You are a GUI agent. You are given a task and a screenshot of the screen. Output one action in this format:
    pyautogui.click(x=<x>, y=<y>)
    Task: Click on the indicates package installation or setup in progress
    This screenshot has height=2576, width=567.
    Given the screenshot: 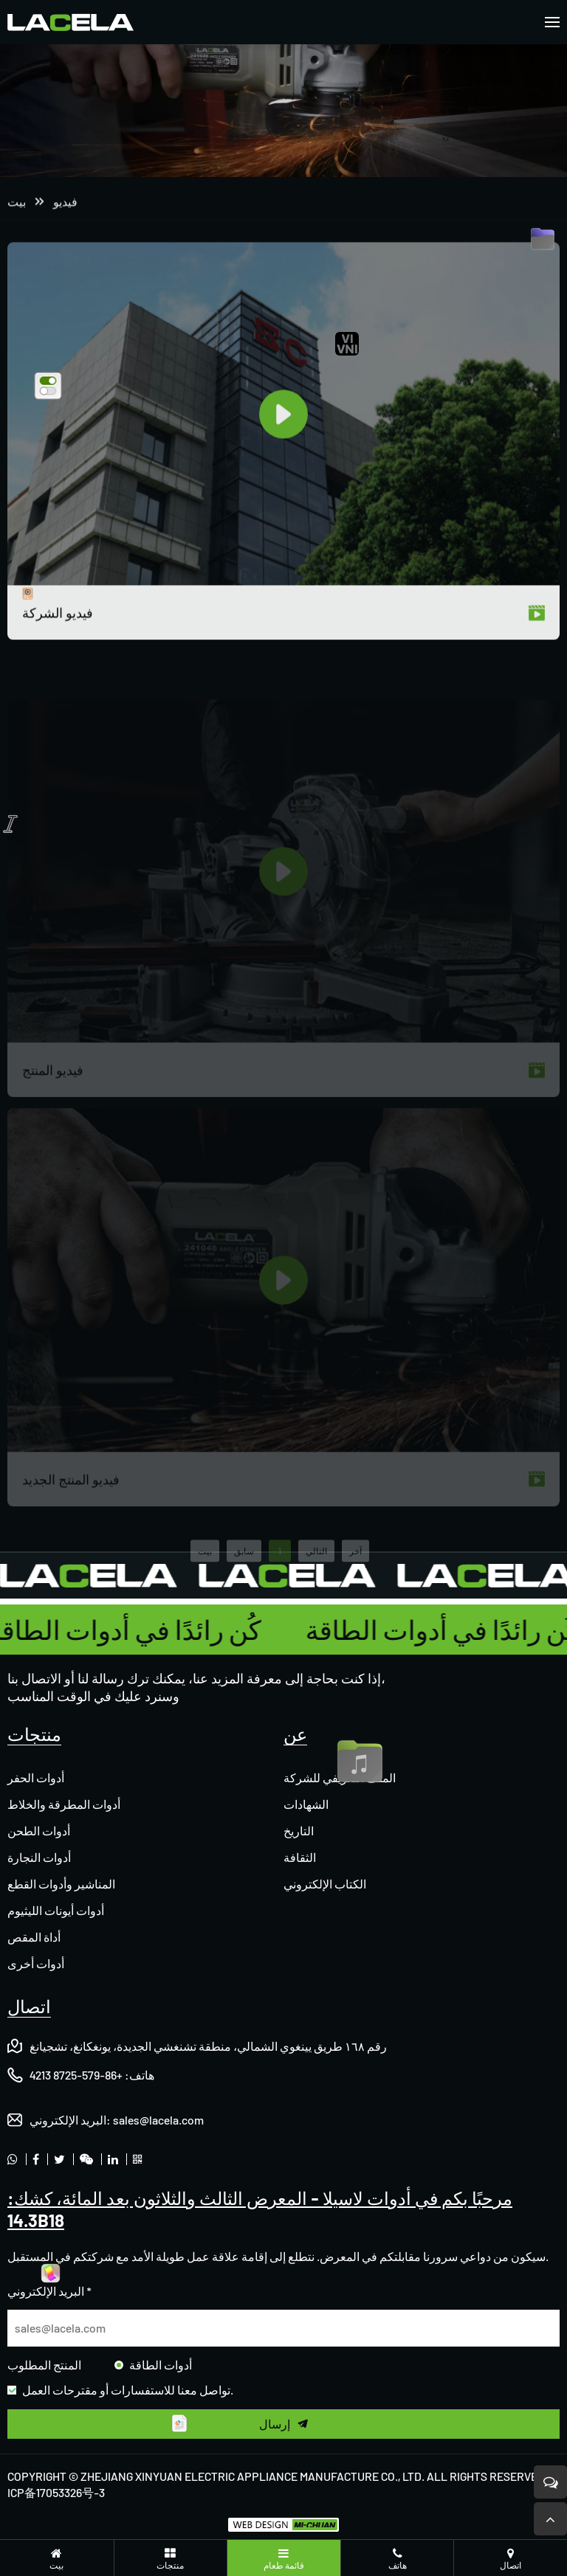 What is the action you would take?
    pyautogui.click(x=27, y=593)
    